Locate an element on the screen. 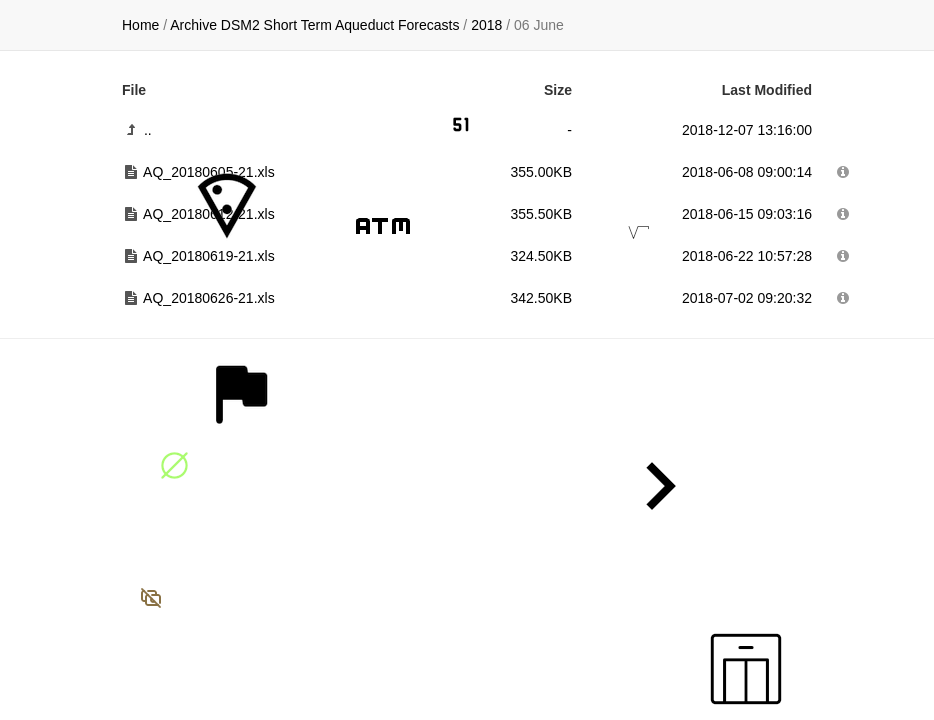 The image size is (934, 720). indicates an empty or null value is located at coordinates (174, 465).